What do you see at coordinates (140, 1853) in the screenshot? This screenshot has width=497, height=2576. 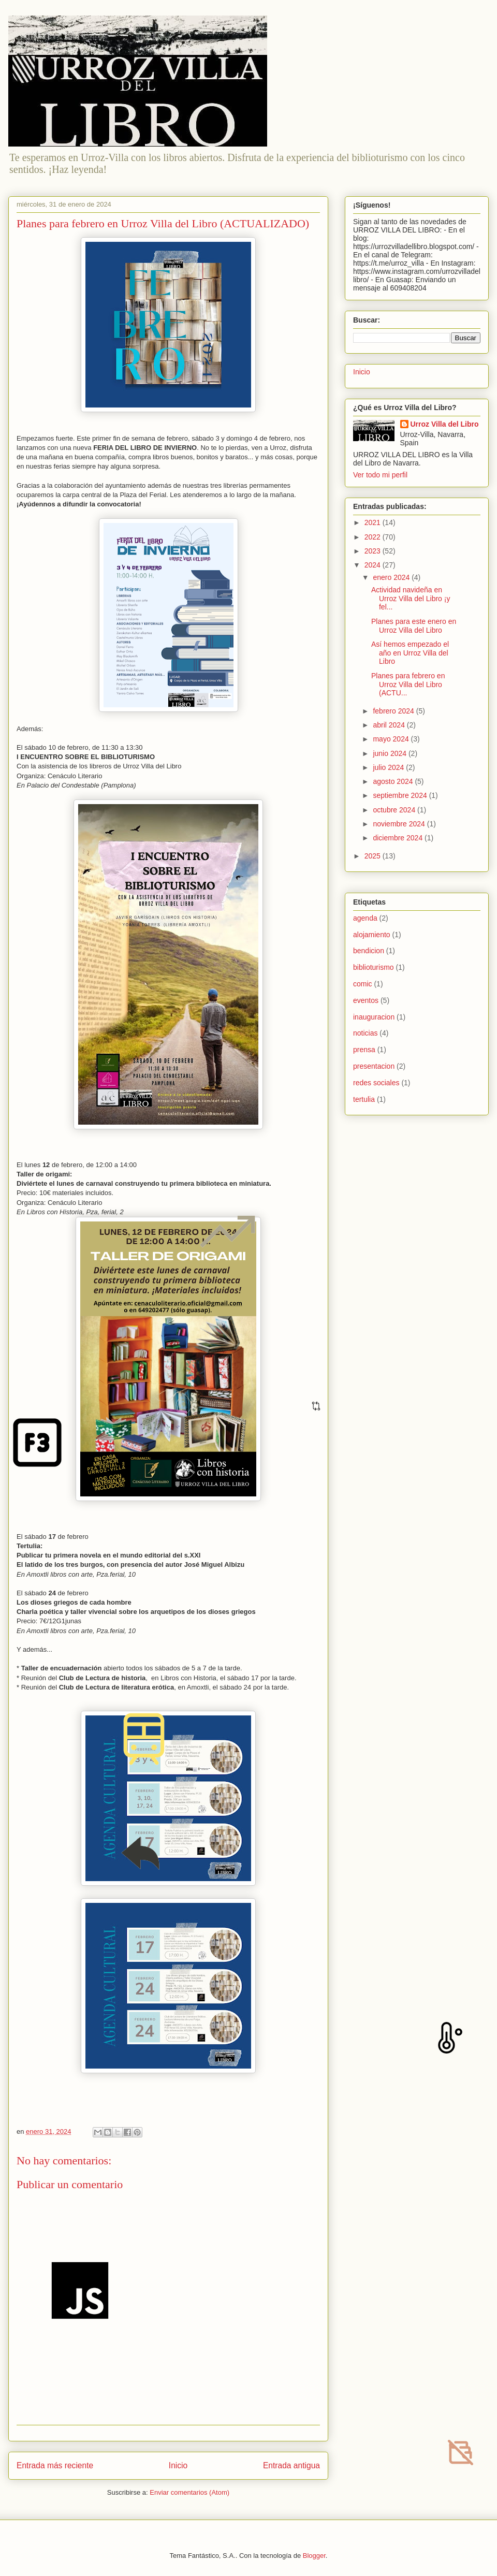 I see `undo the last action` at bounding box center [140, 1853].